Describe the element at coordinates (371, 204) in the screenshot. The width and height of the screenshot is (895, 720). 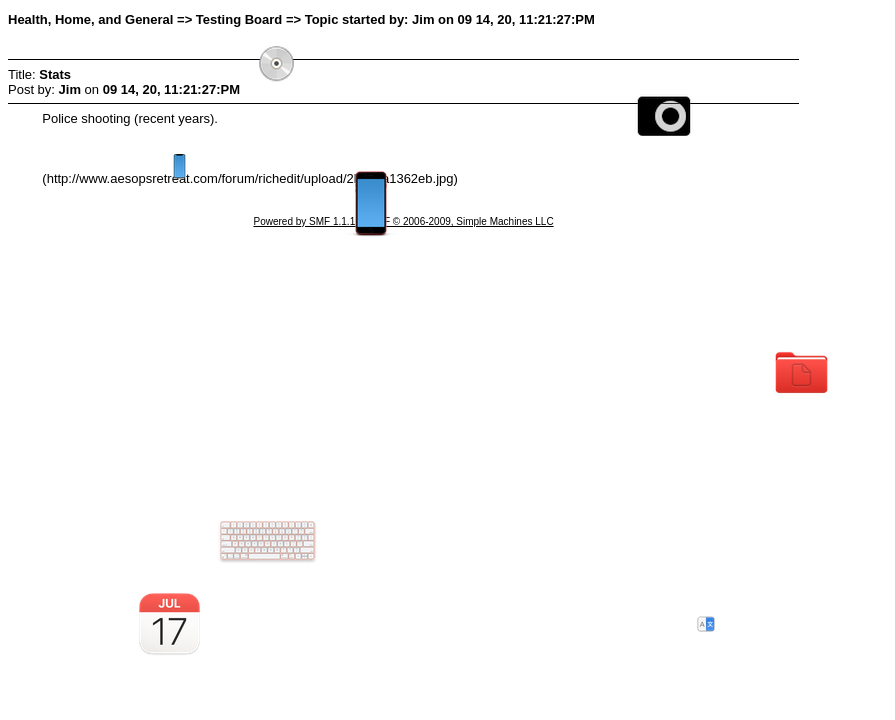
I see `iPhone 8 Plus device icon in red/product red color` at that location.